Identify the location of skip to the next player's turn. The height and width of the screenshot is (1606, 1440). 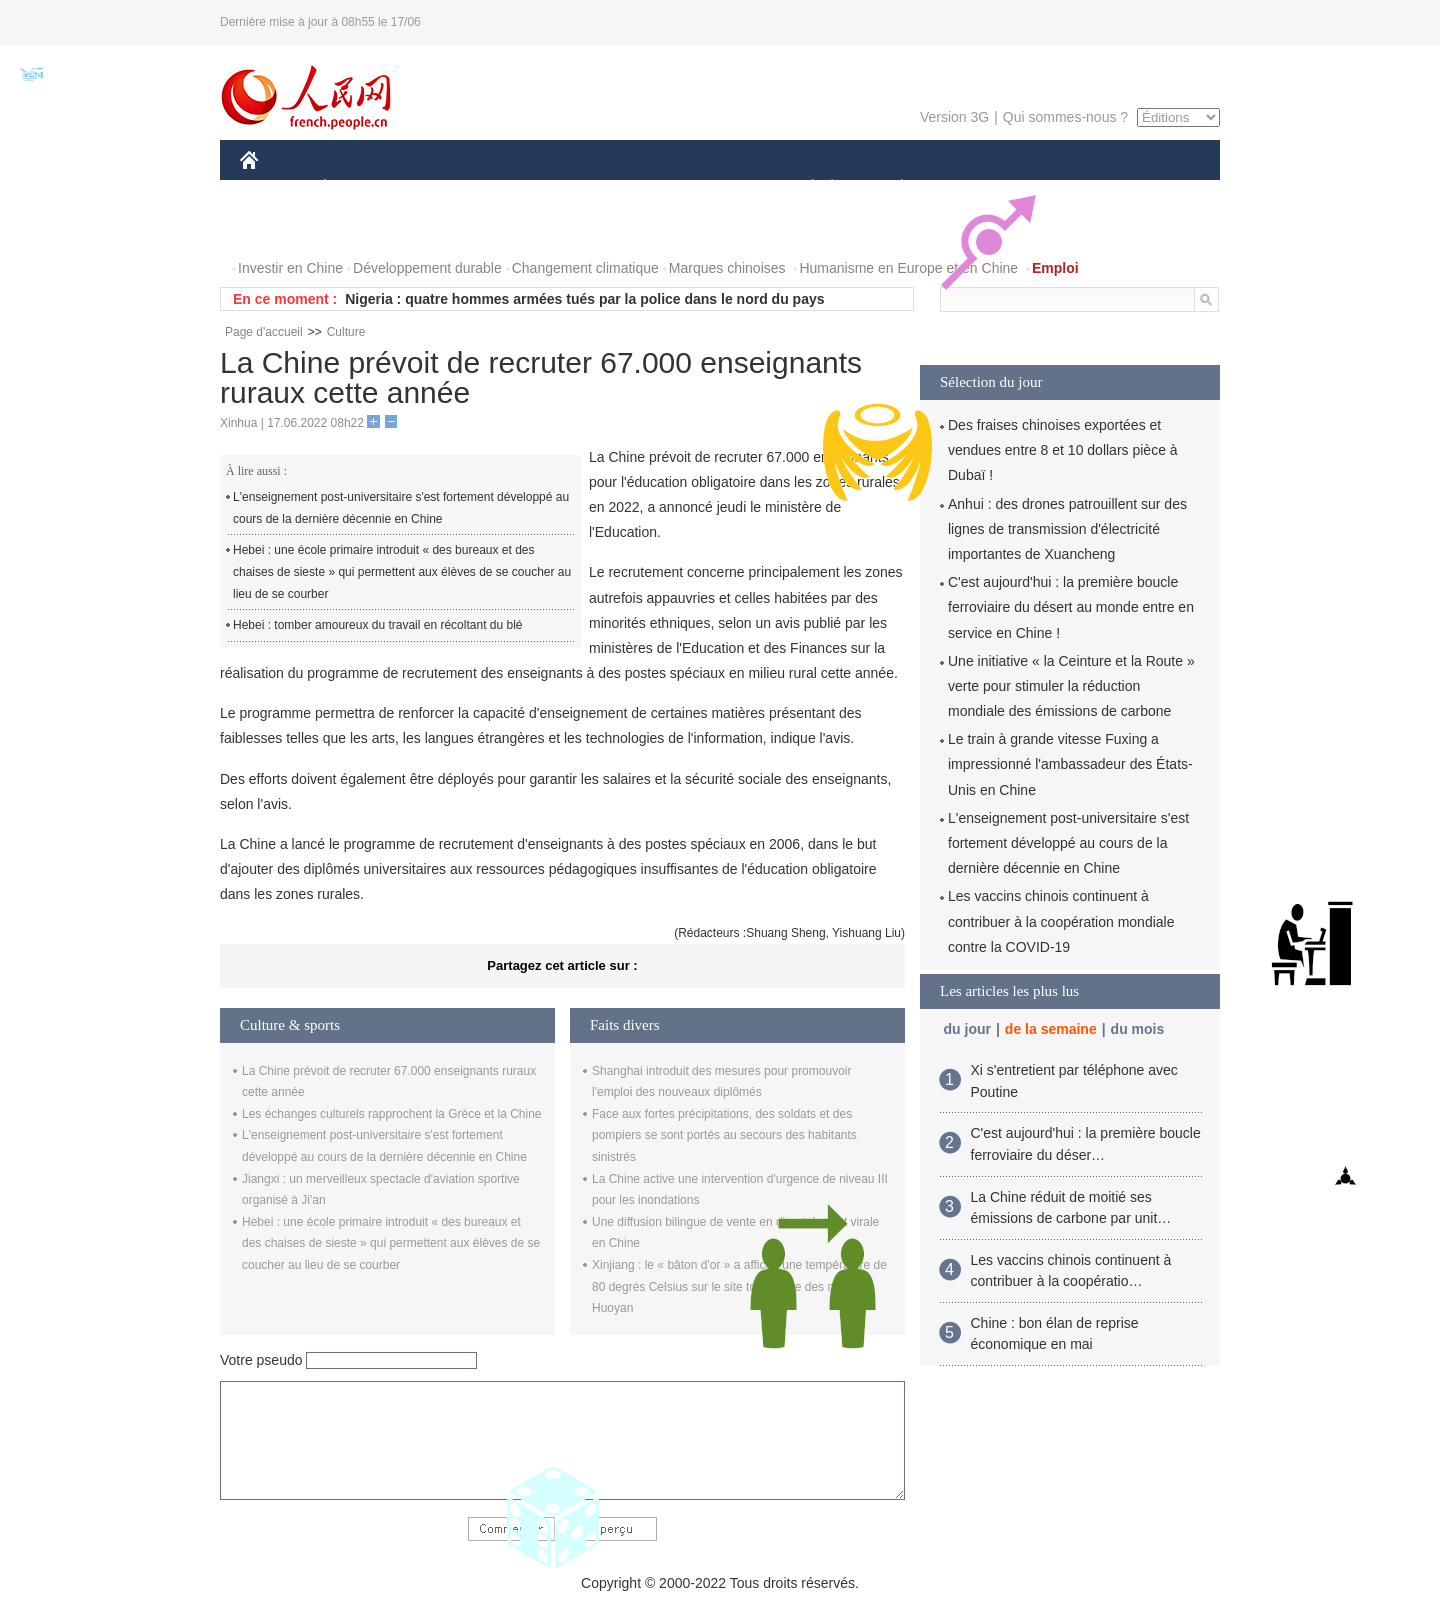
(813, 1278).